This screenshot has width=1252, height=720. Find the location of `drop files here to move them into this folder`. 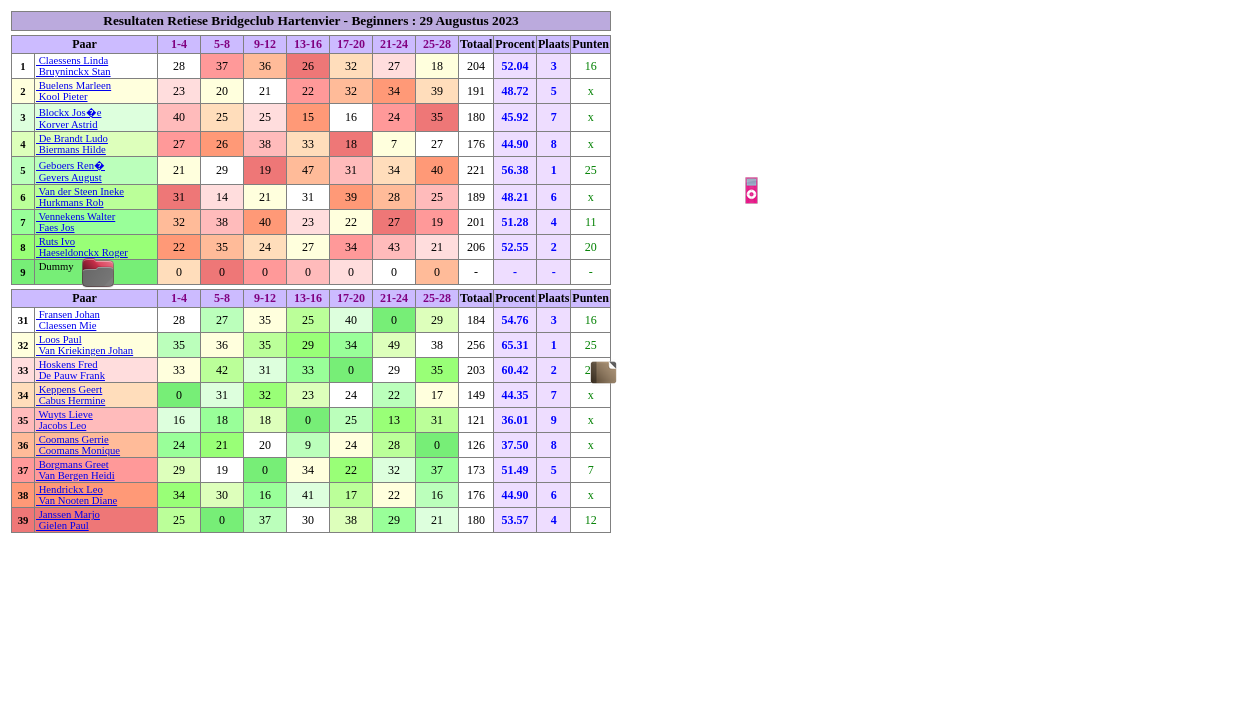

drop files here to move them into this folder is located at coordinates (98, 272).